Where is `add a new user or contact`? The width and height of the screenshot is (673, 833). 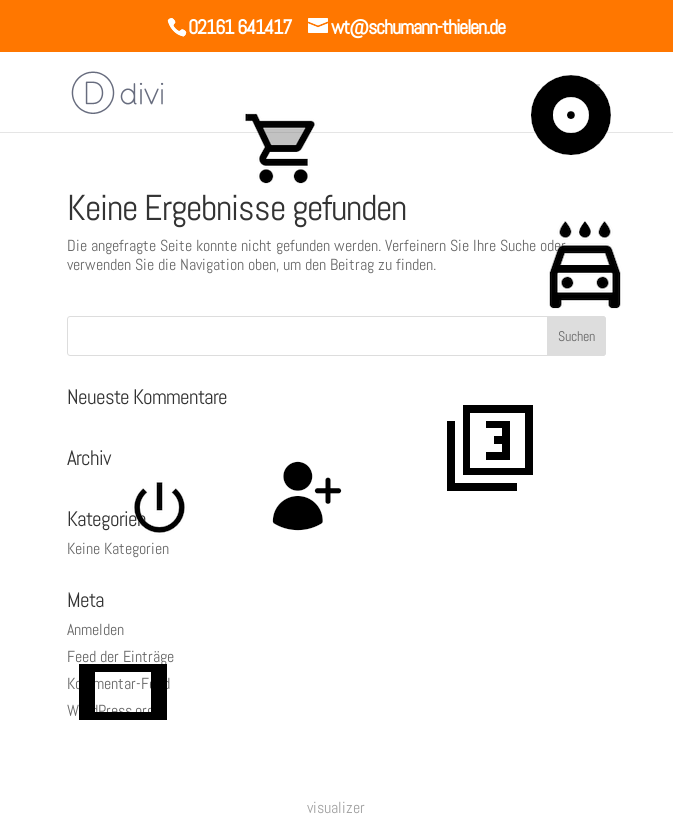 add a new user or contact is located at coordinates (307, 496).